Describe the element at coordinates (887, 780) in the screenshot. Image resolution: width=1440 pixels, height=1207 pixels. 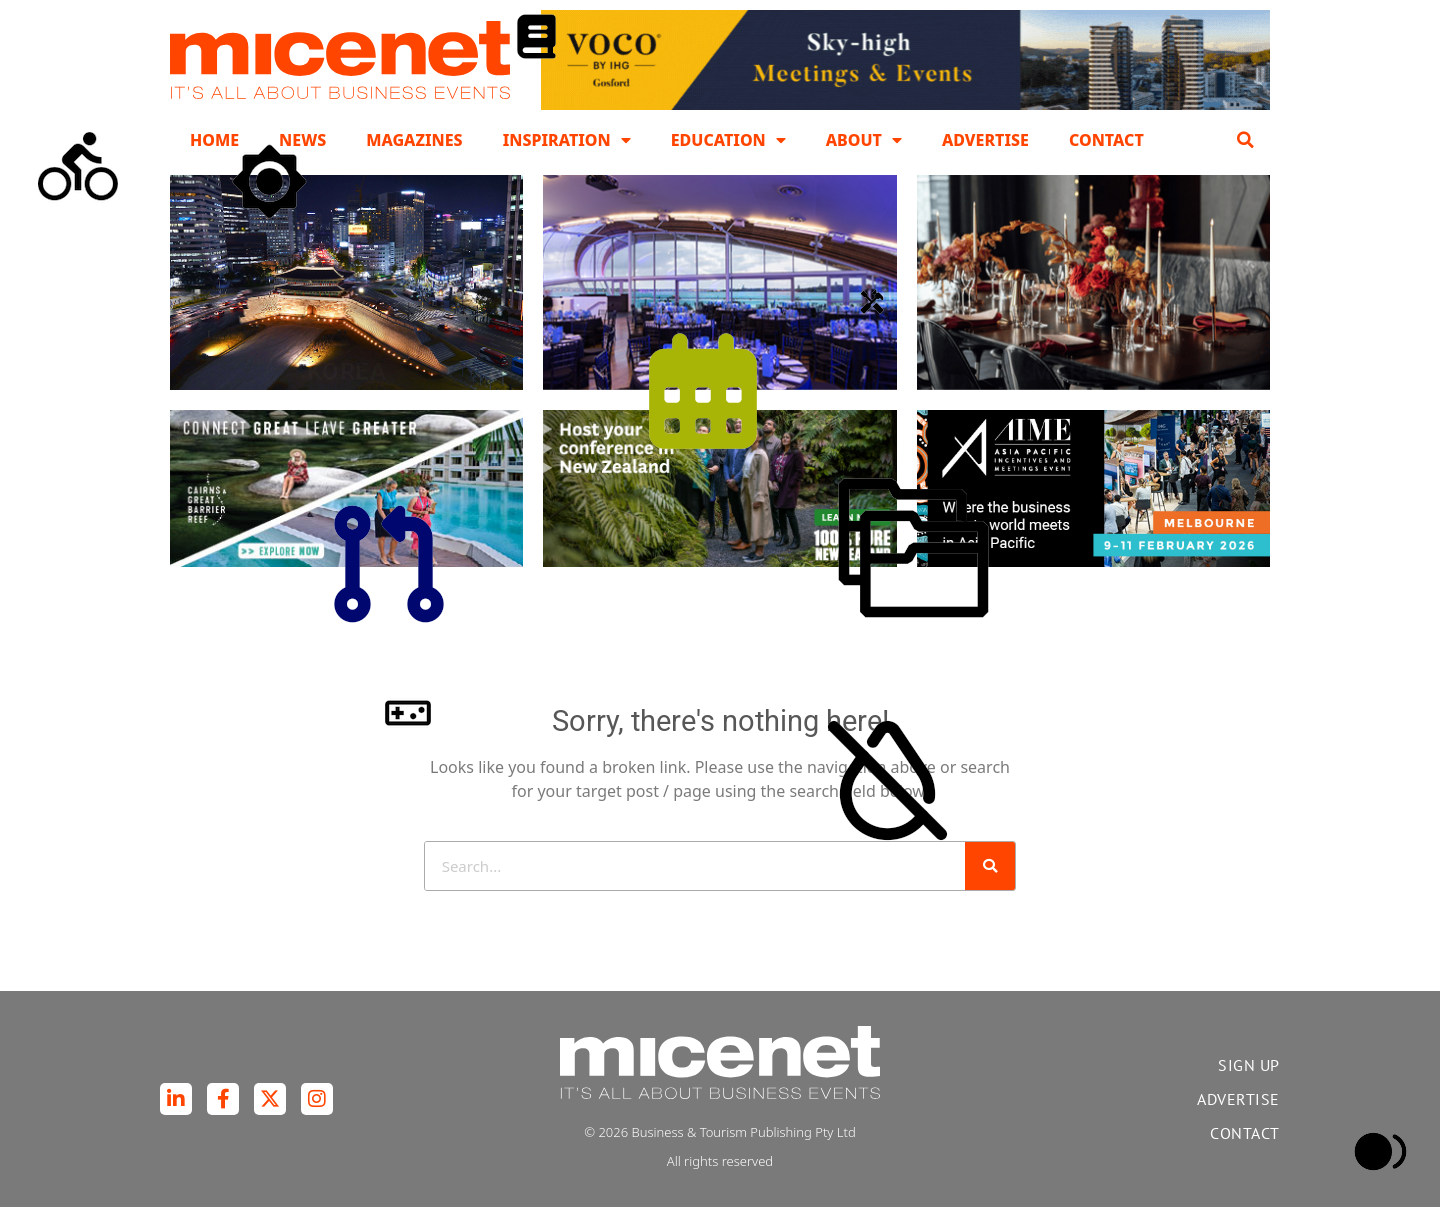
I see `disable water or liquid-related features` at that location.